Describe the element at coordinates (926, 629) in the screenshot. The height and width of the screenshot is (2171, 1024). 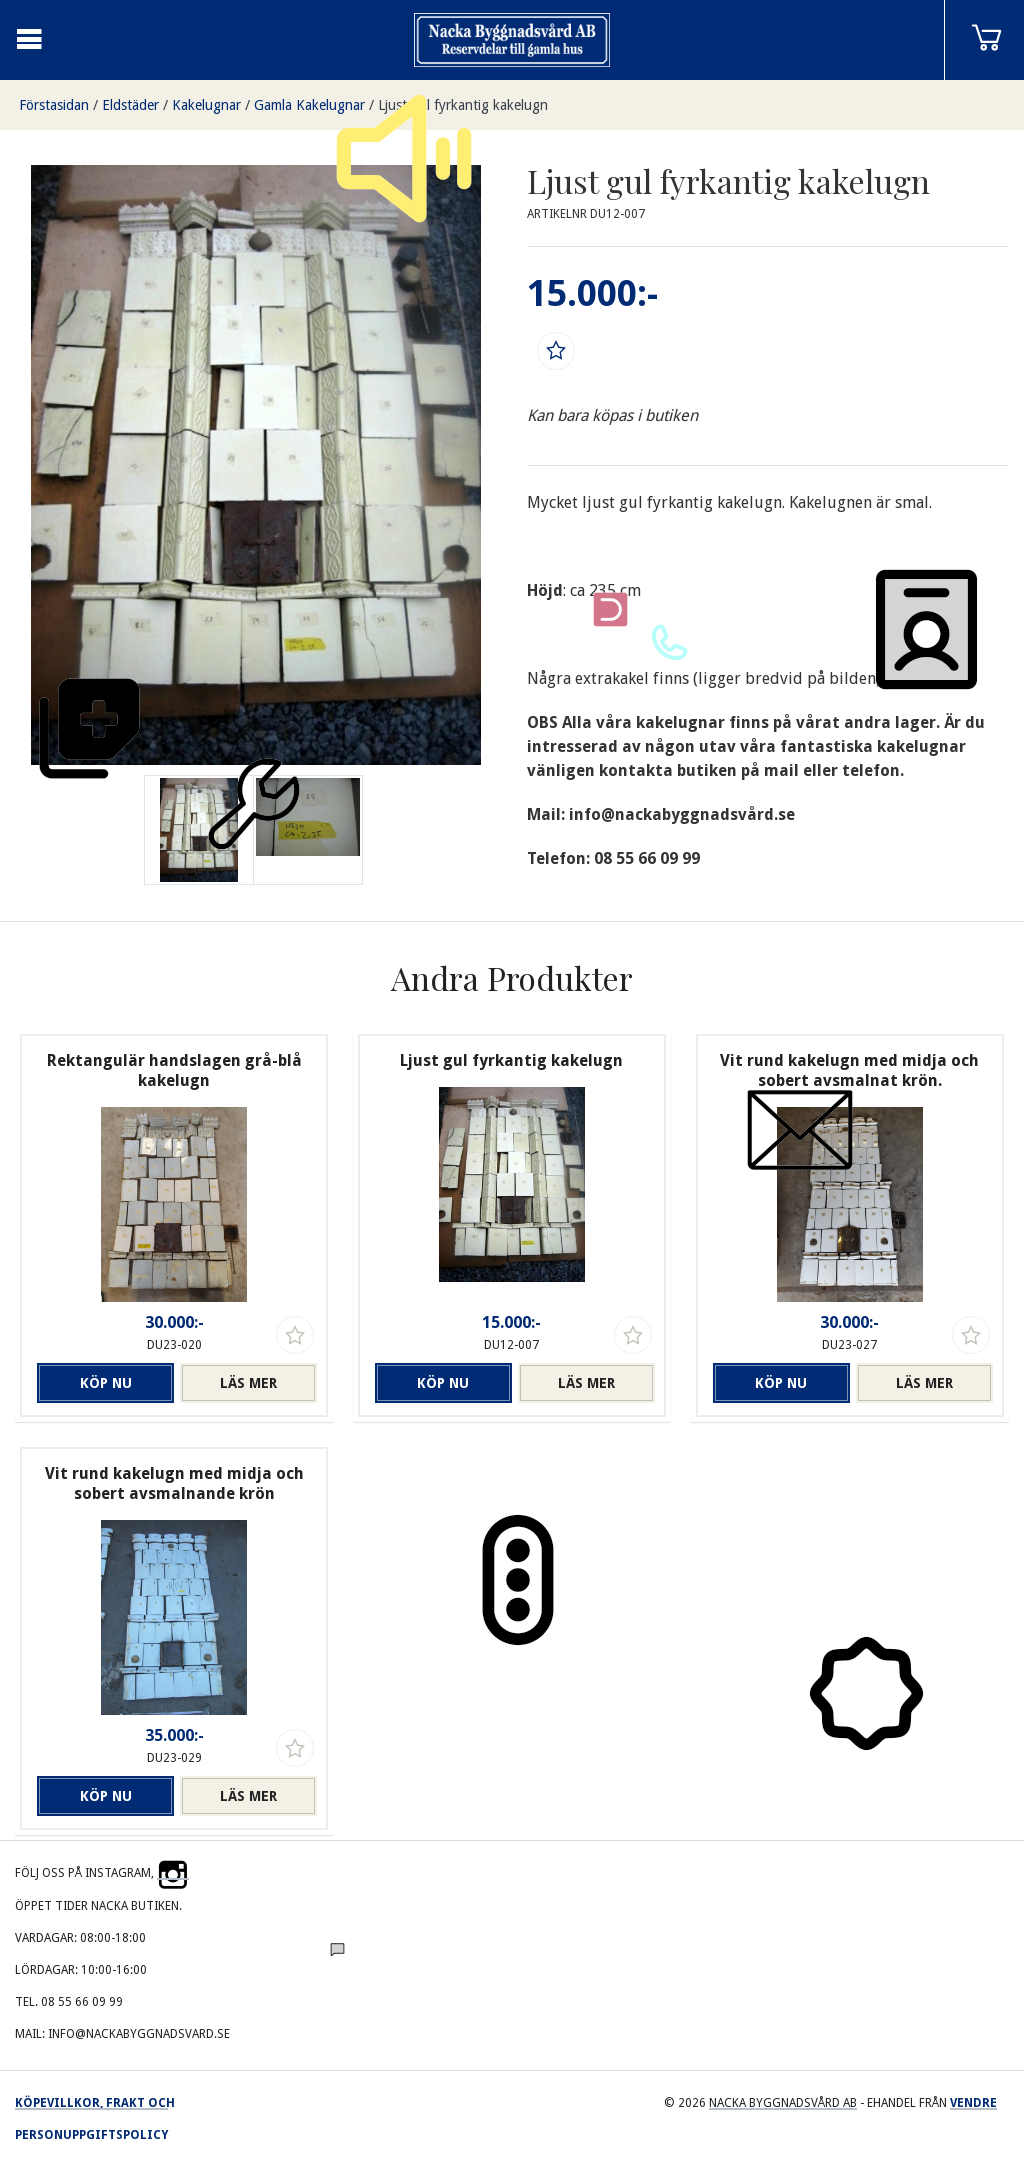
I see `view your profile or identification details` at that location.